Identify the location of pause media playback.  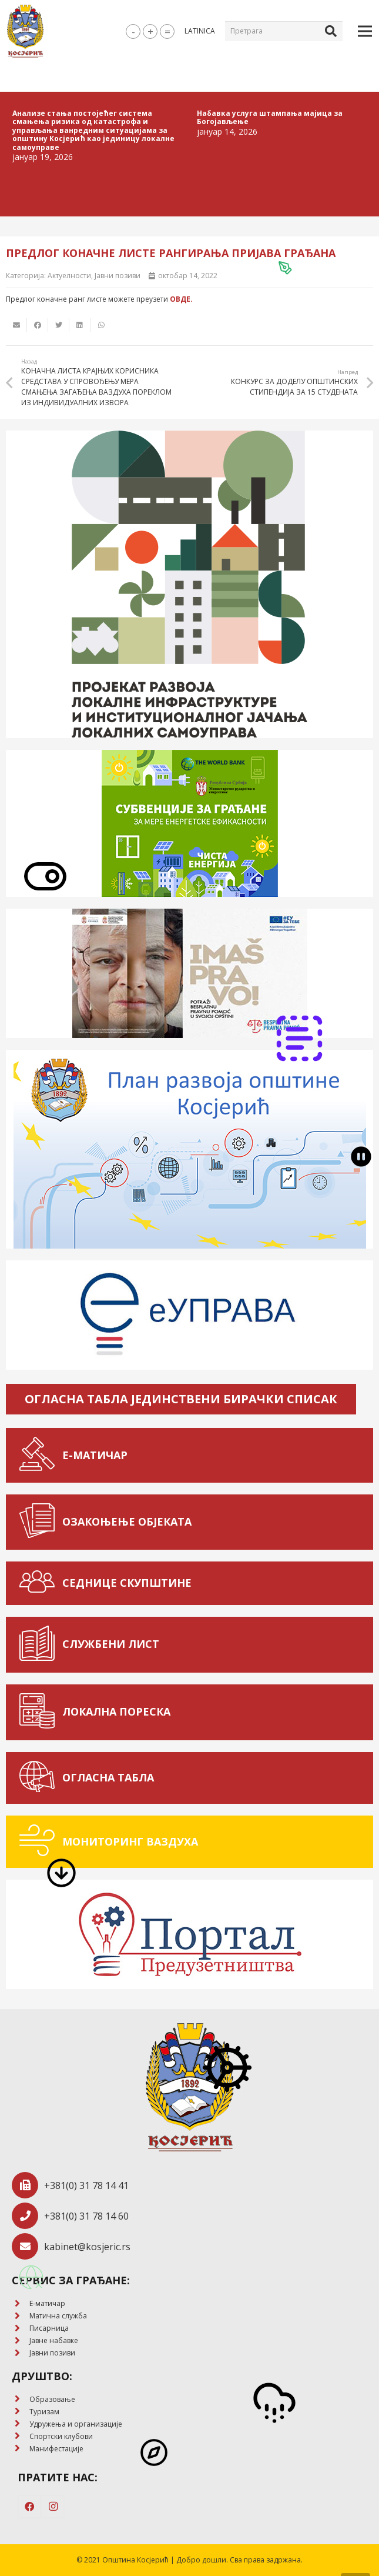
(361, 1156).